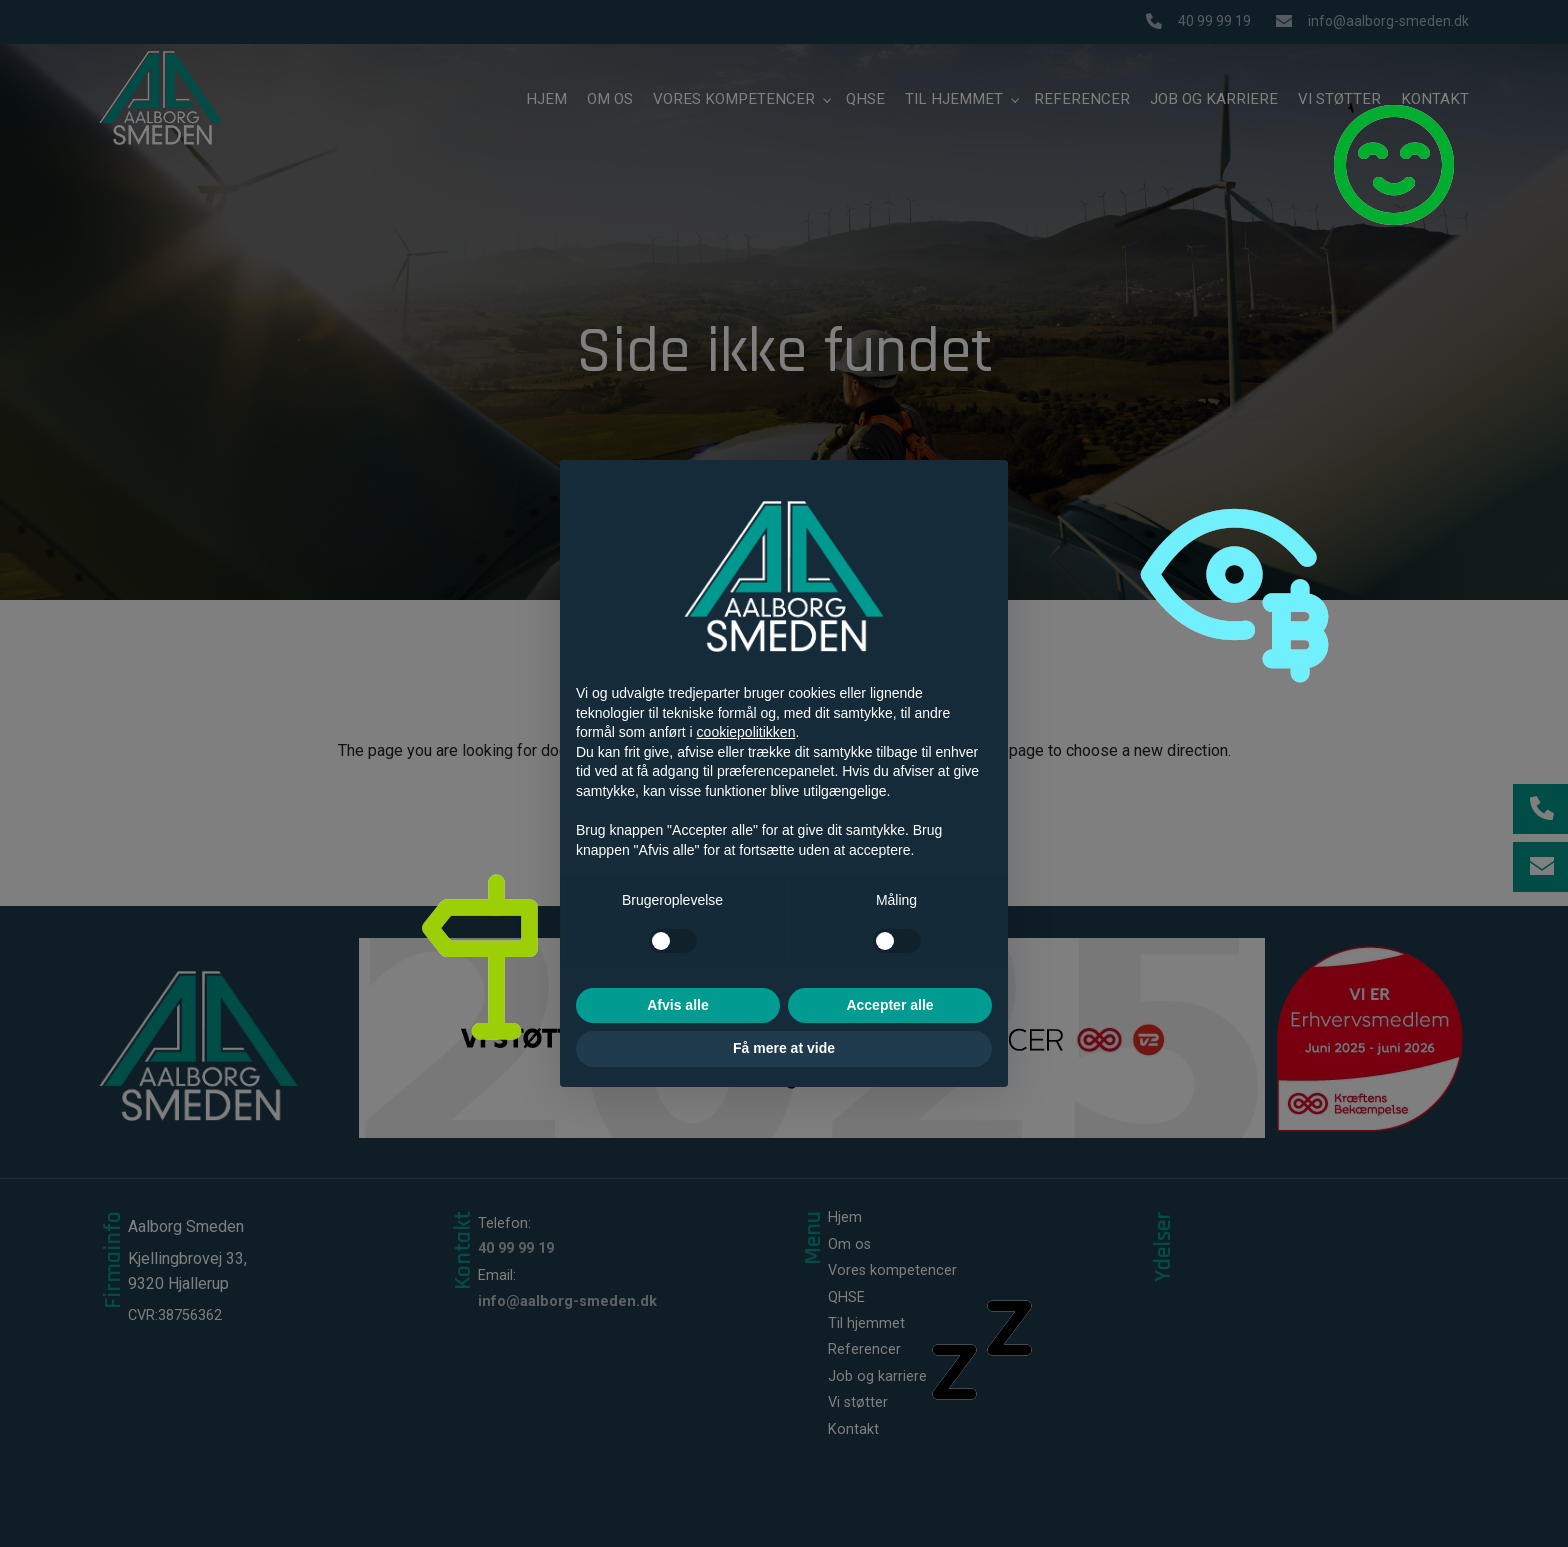 This screenshot has height=1547, width=1568. I want to click on indicates sleep mode or inactive state, so click(982, 1350).